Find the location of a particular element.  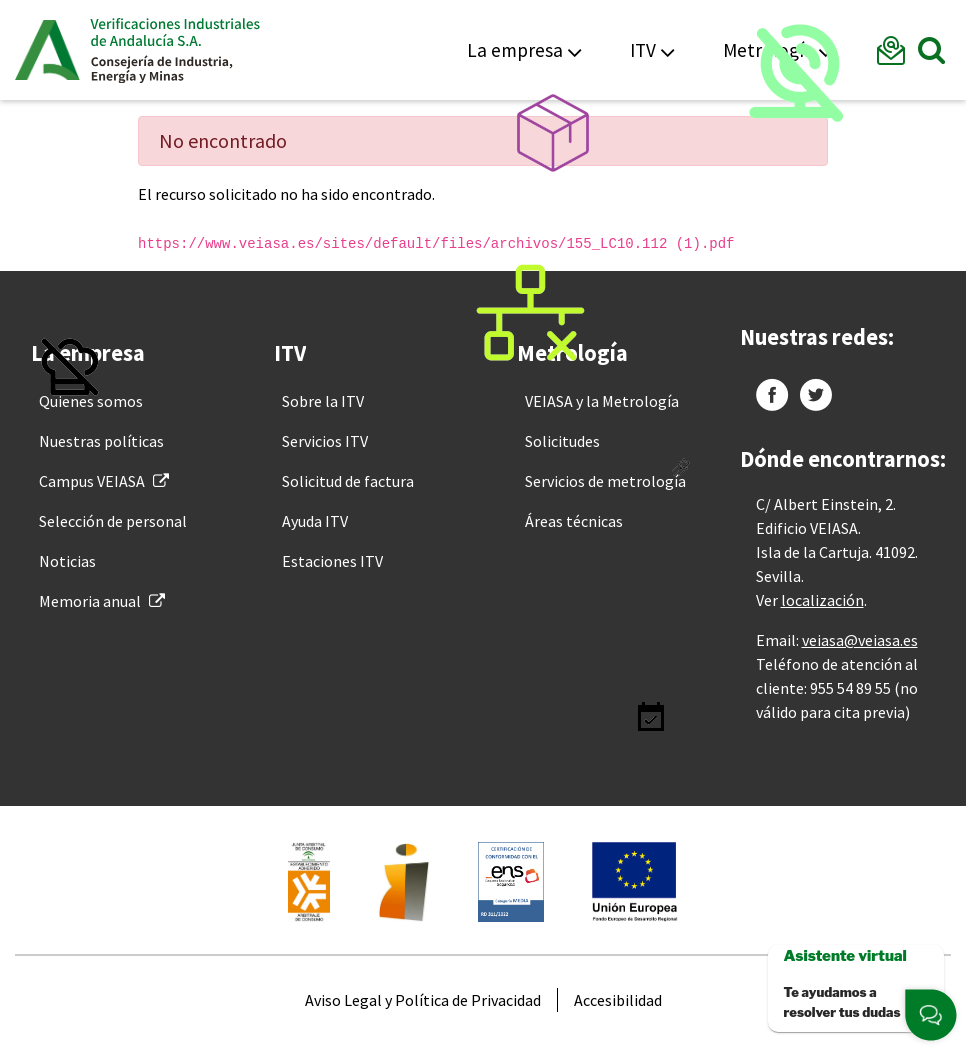

event confirmed or available is located at coordinates (651, 718).